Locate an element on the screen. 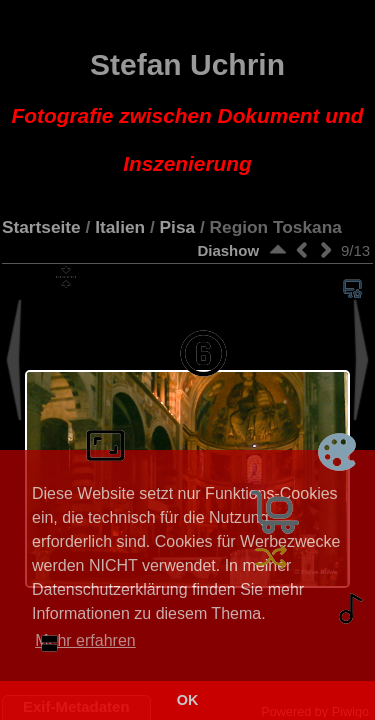  collapse or hide content section is located at coordinates (66, 277).